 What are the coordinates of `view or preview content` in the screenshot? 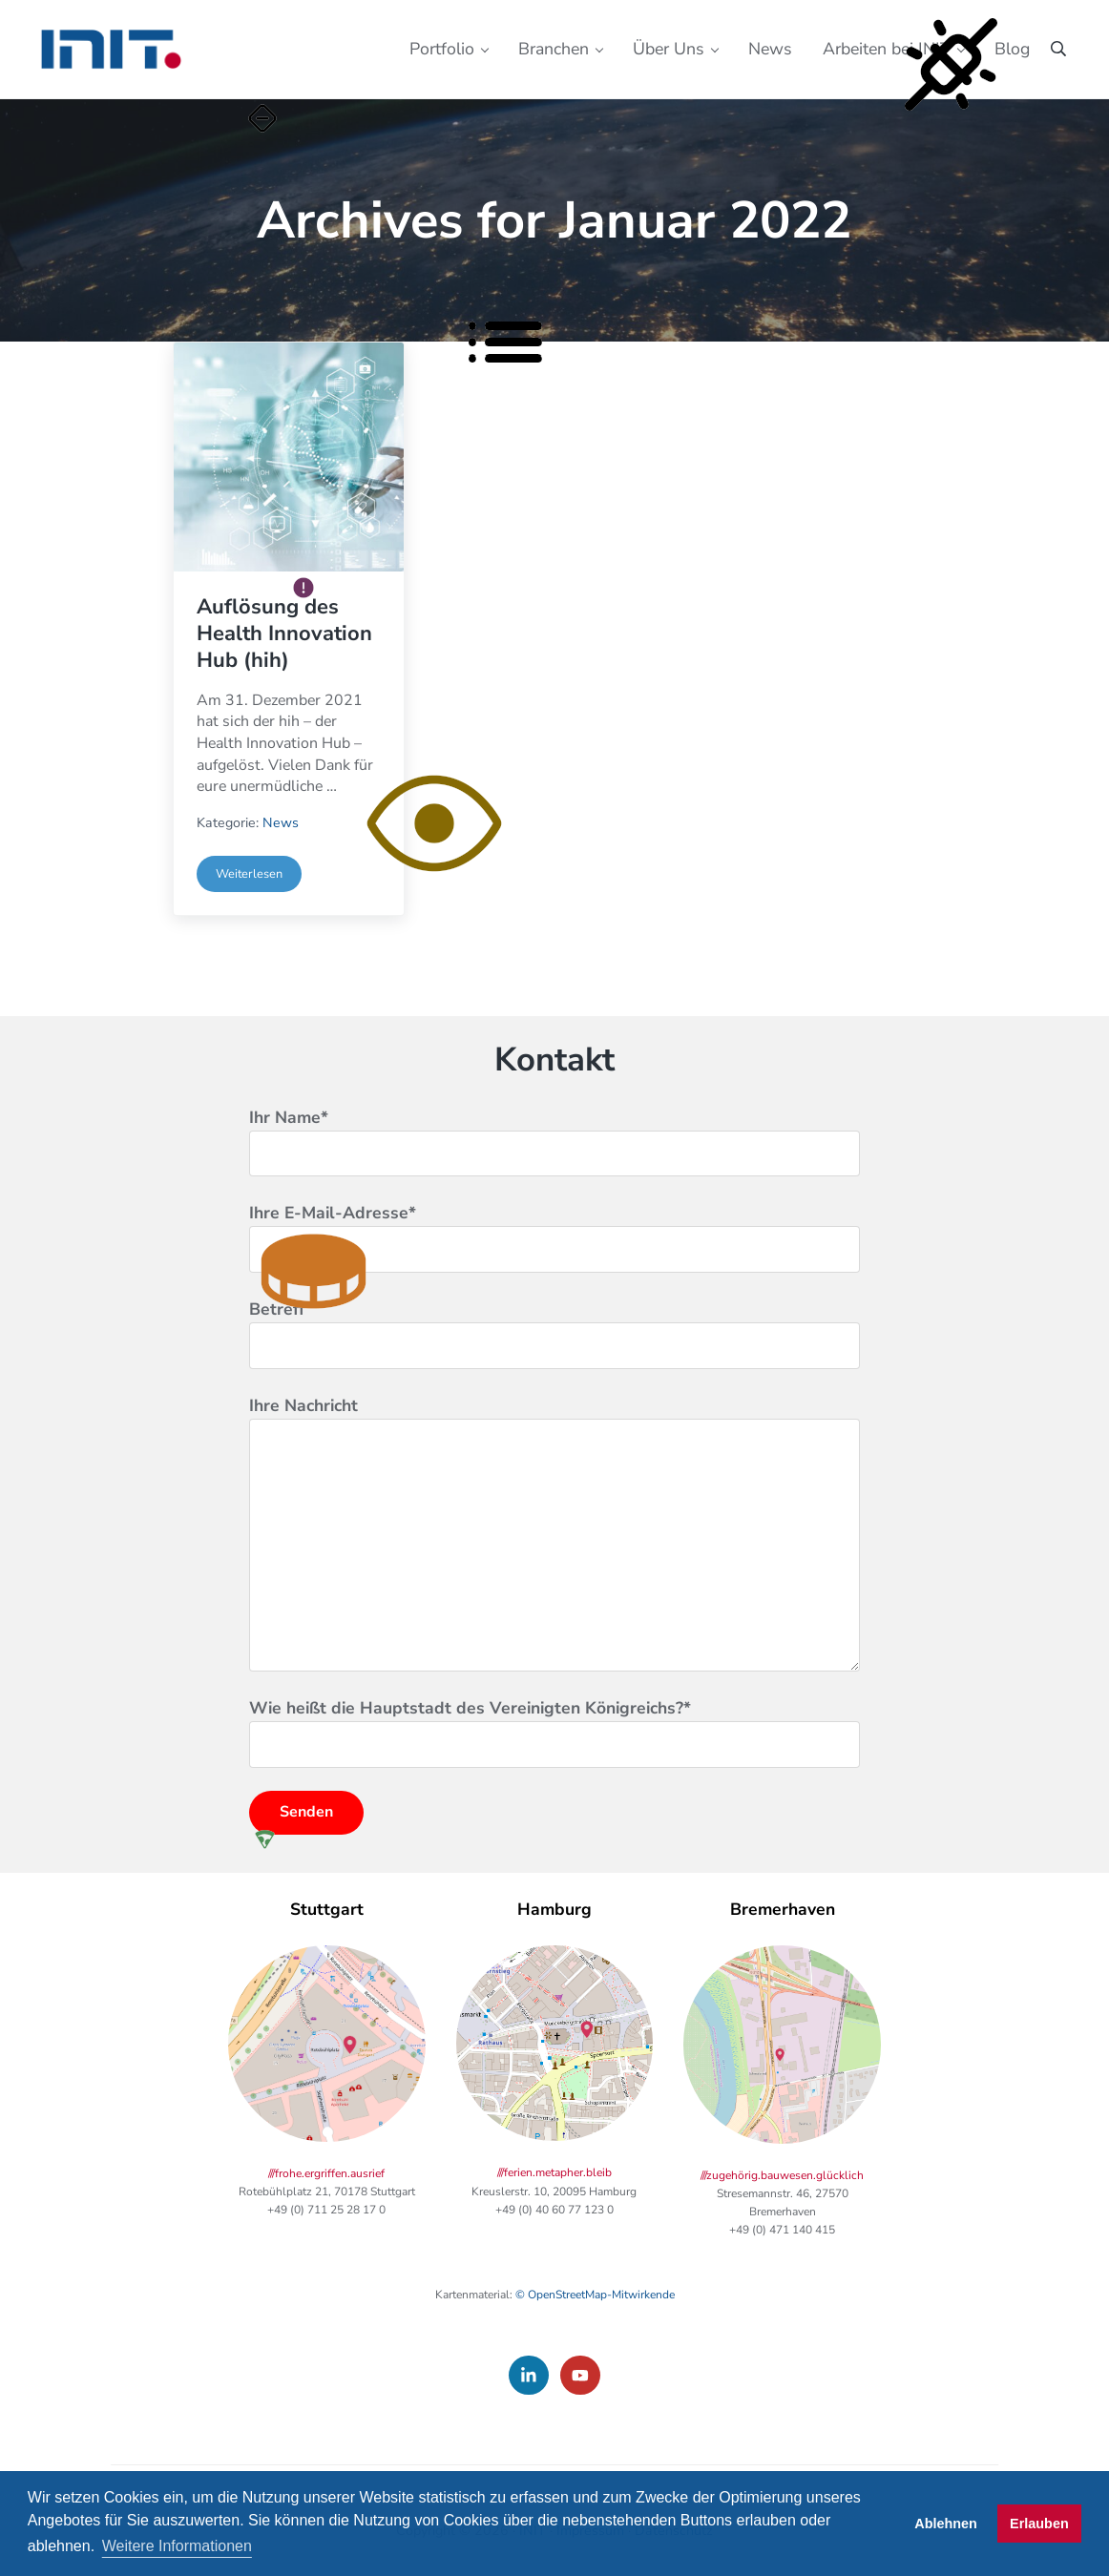 It's located at (434, 823).